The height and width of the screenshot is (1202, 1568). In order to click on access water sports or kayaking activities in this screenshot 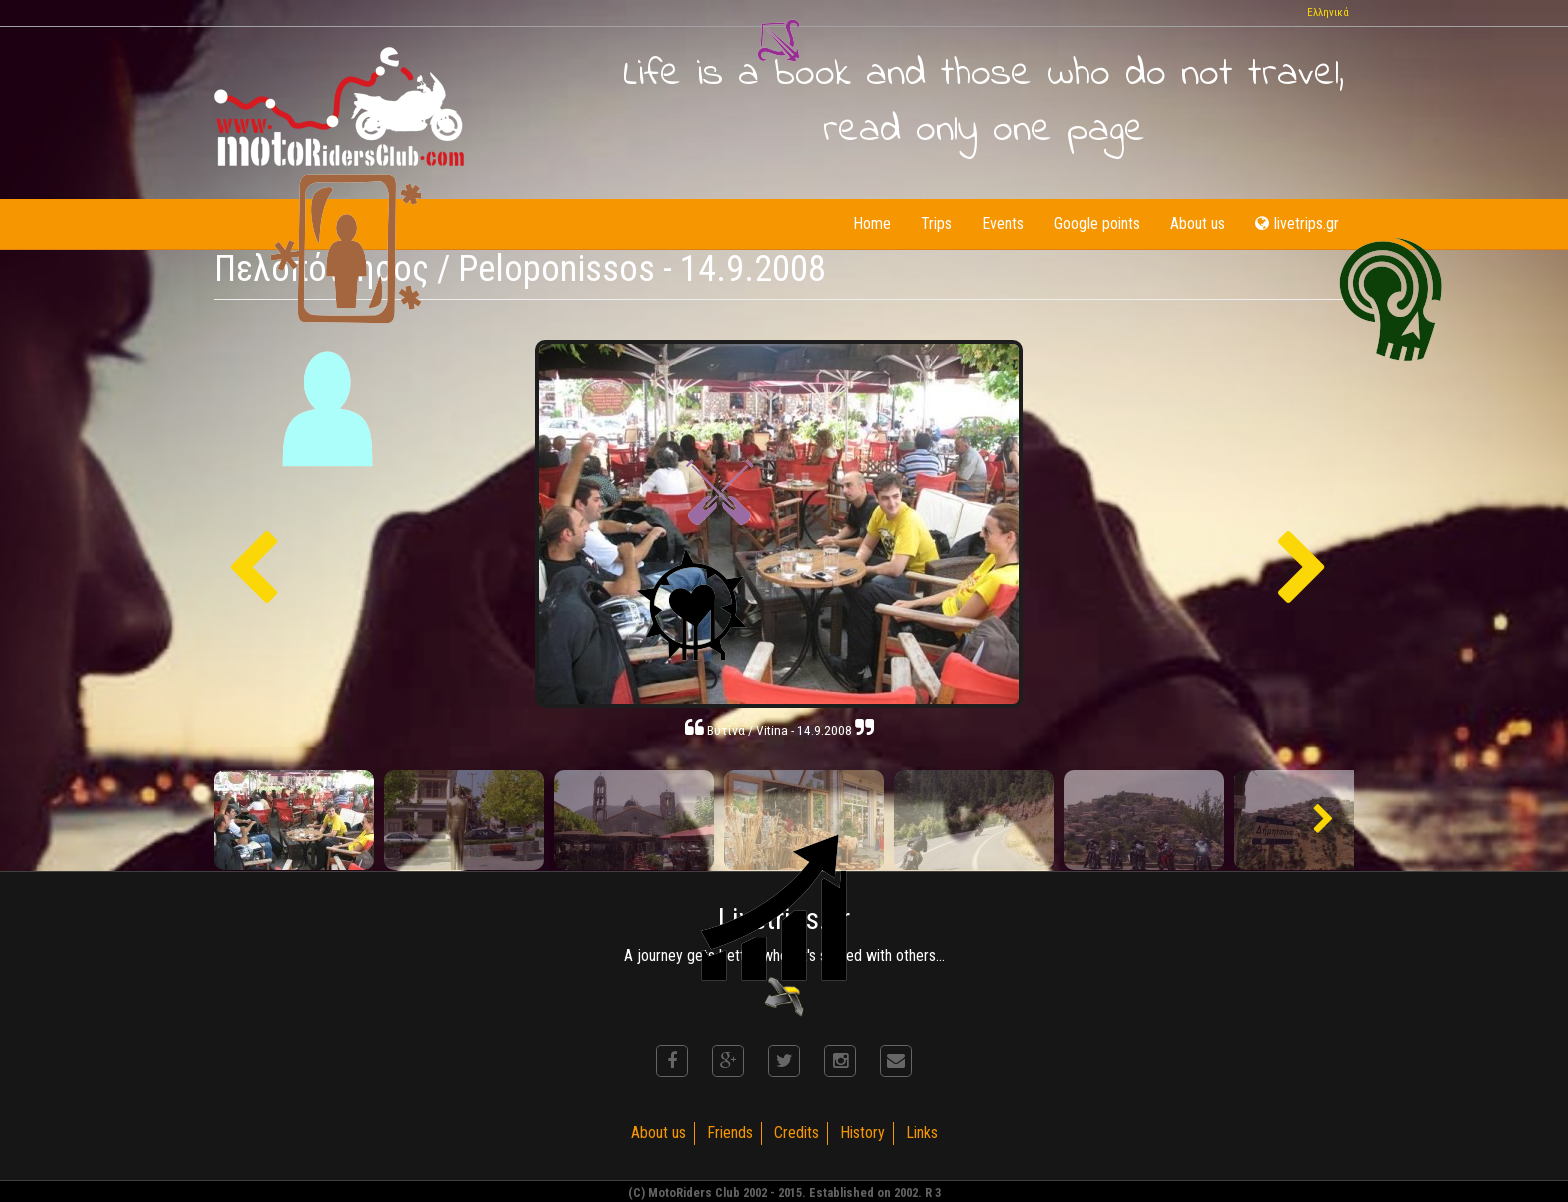, I will do `click(719, 493)`.